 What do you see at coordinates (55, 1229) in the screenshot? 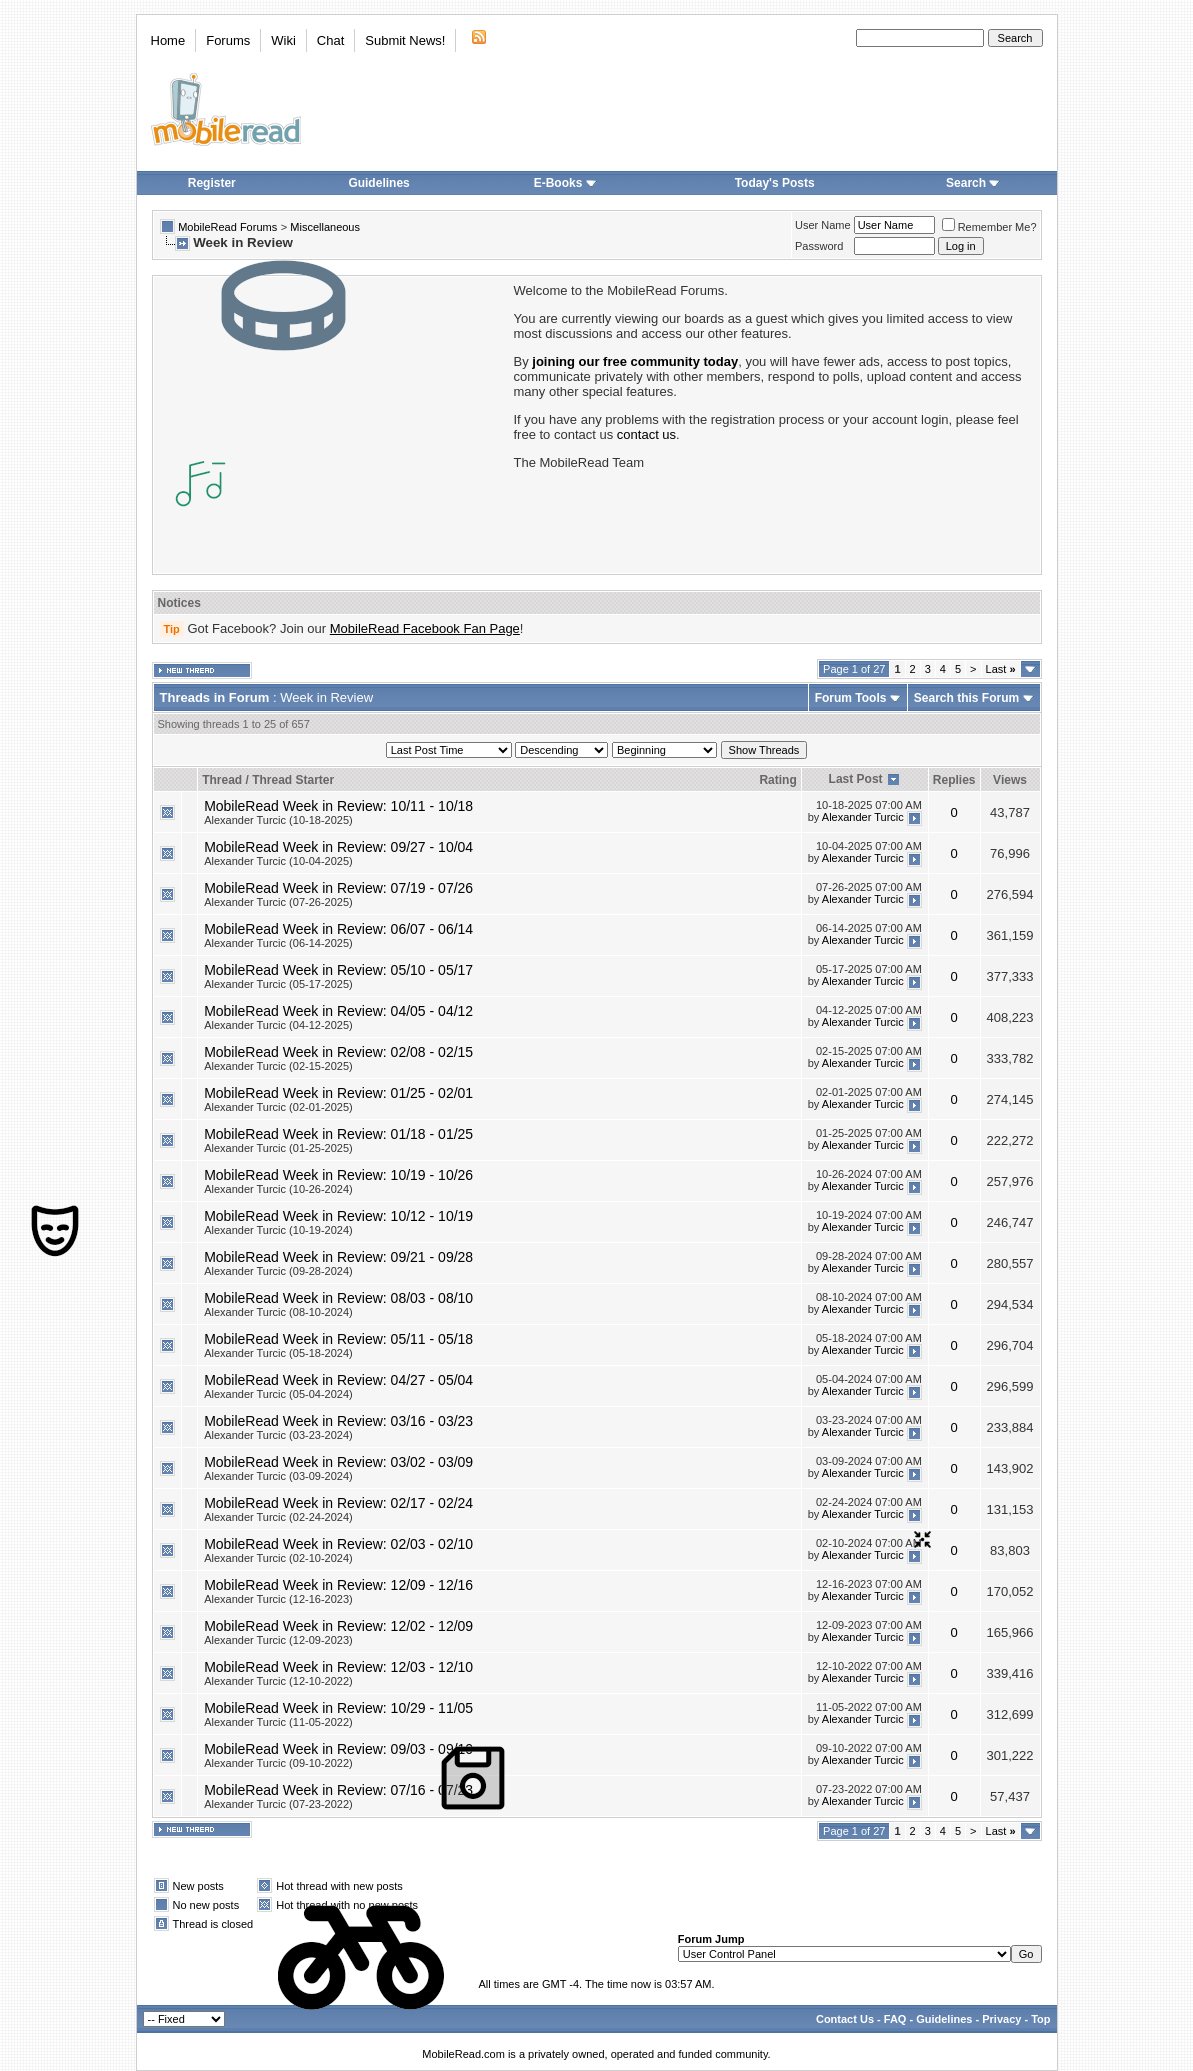
I see `access theater or entertainment content` at bounding box center [55, 1229].